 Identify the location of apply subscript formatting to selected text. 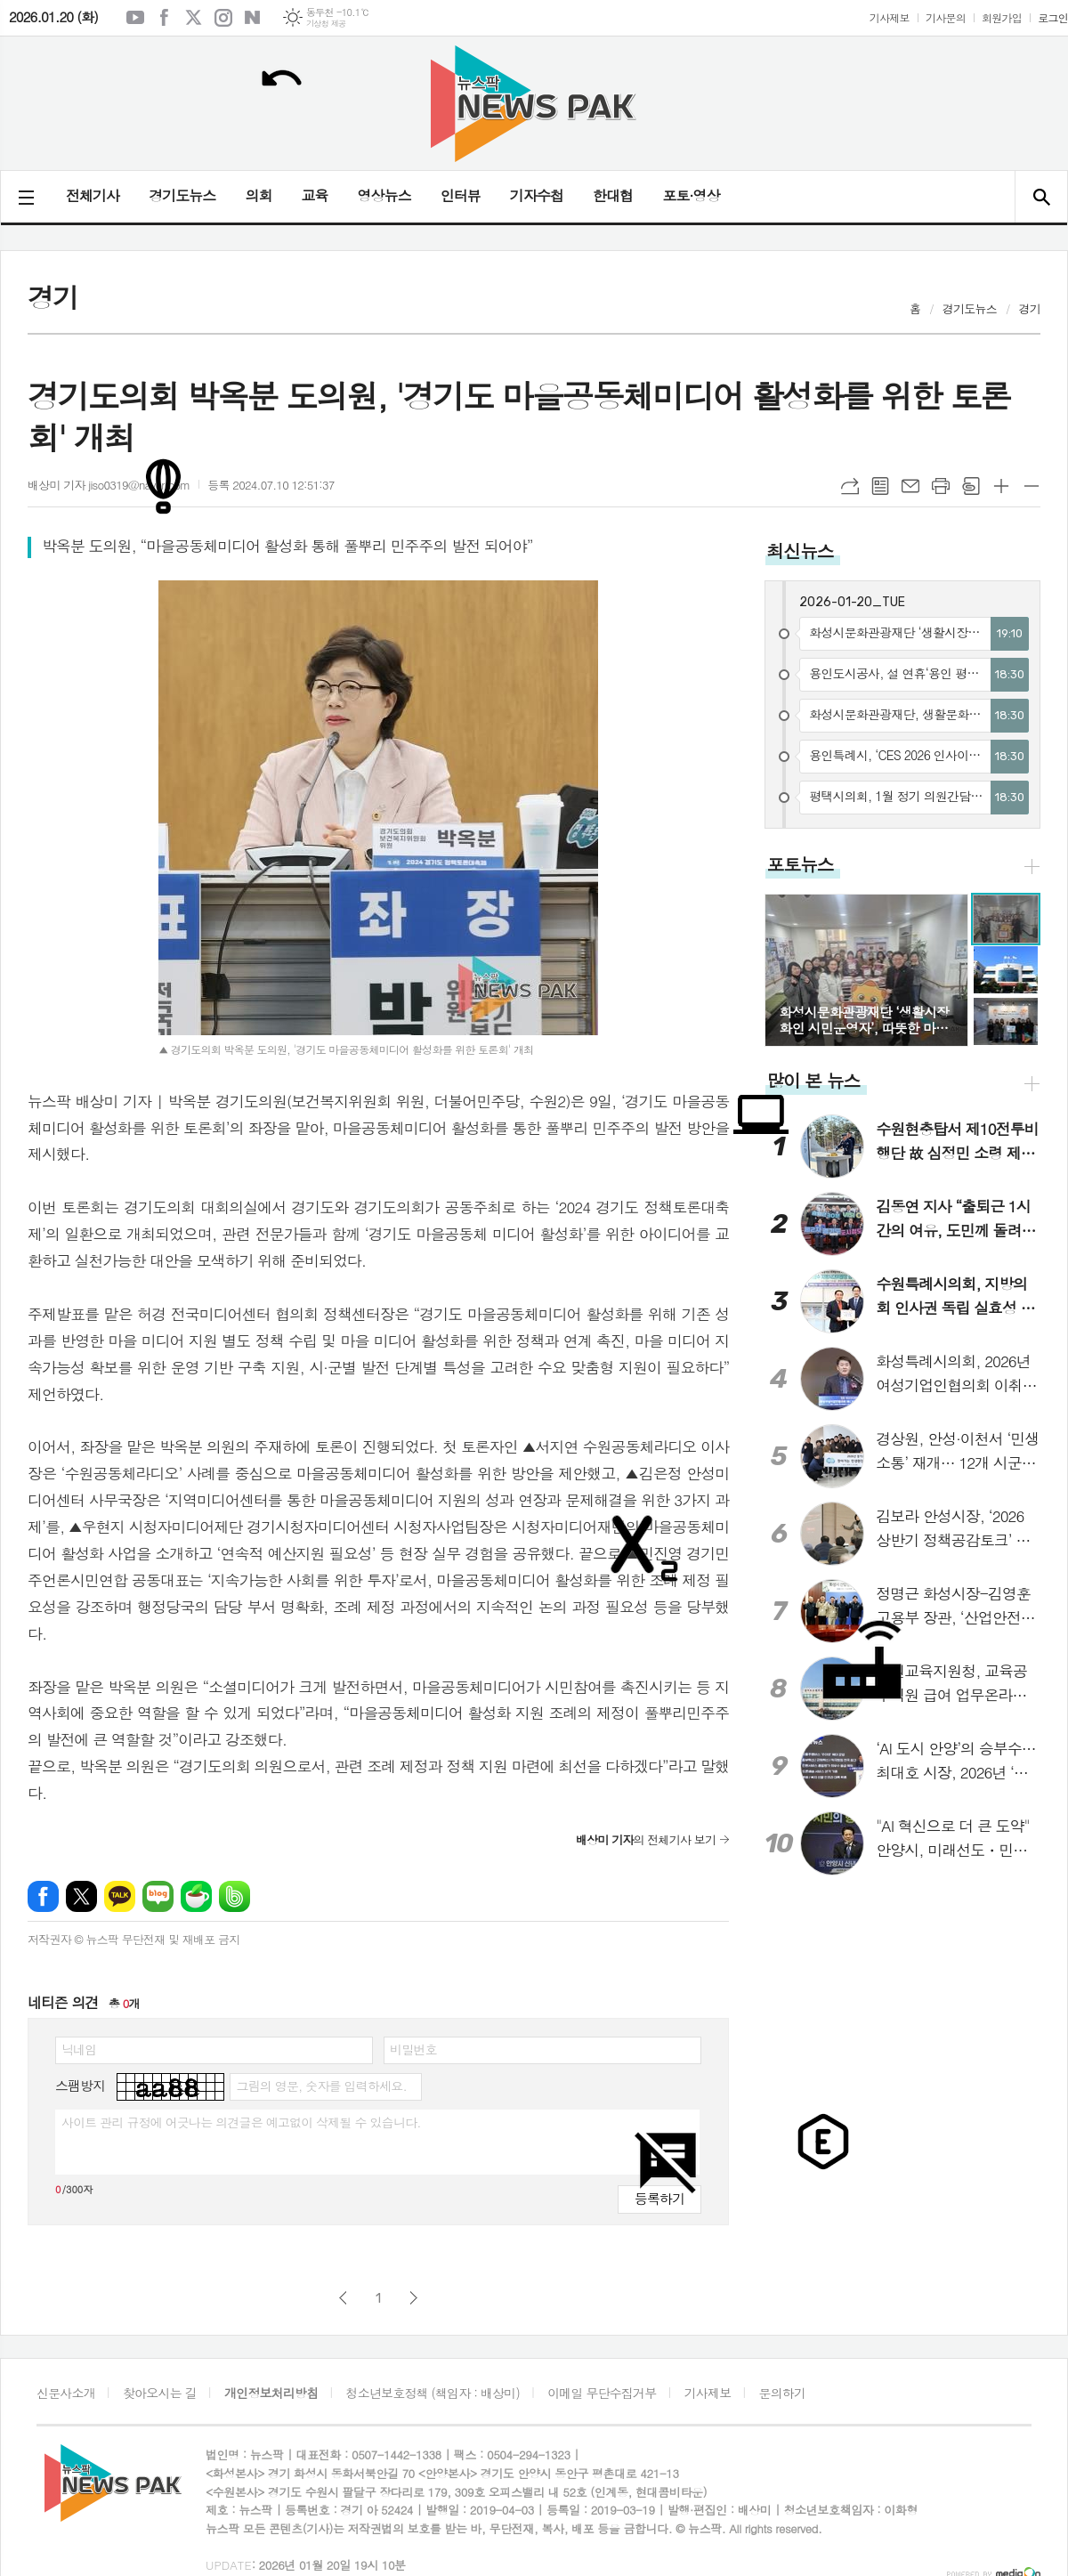
(632, 1548).